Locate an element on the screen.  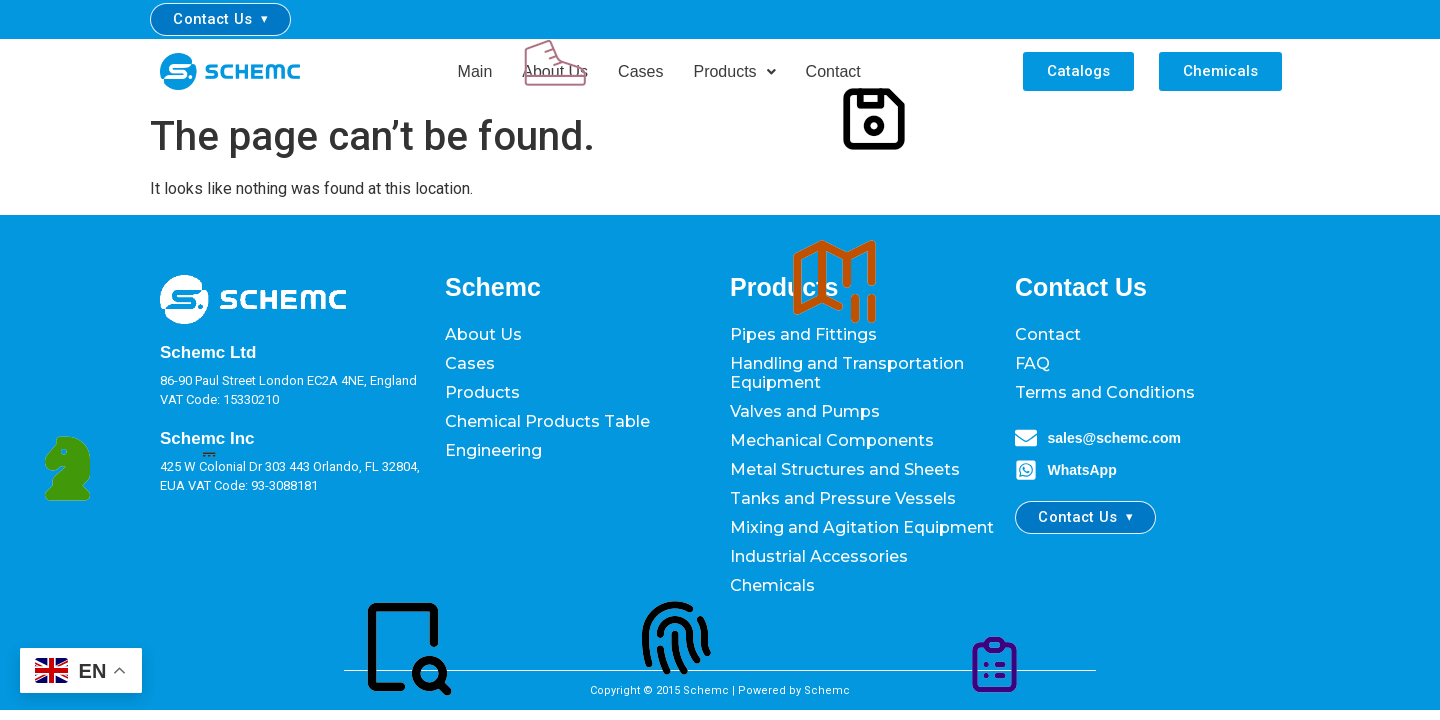
search for a tablet device is located at coordinates (403, 647).